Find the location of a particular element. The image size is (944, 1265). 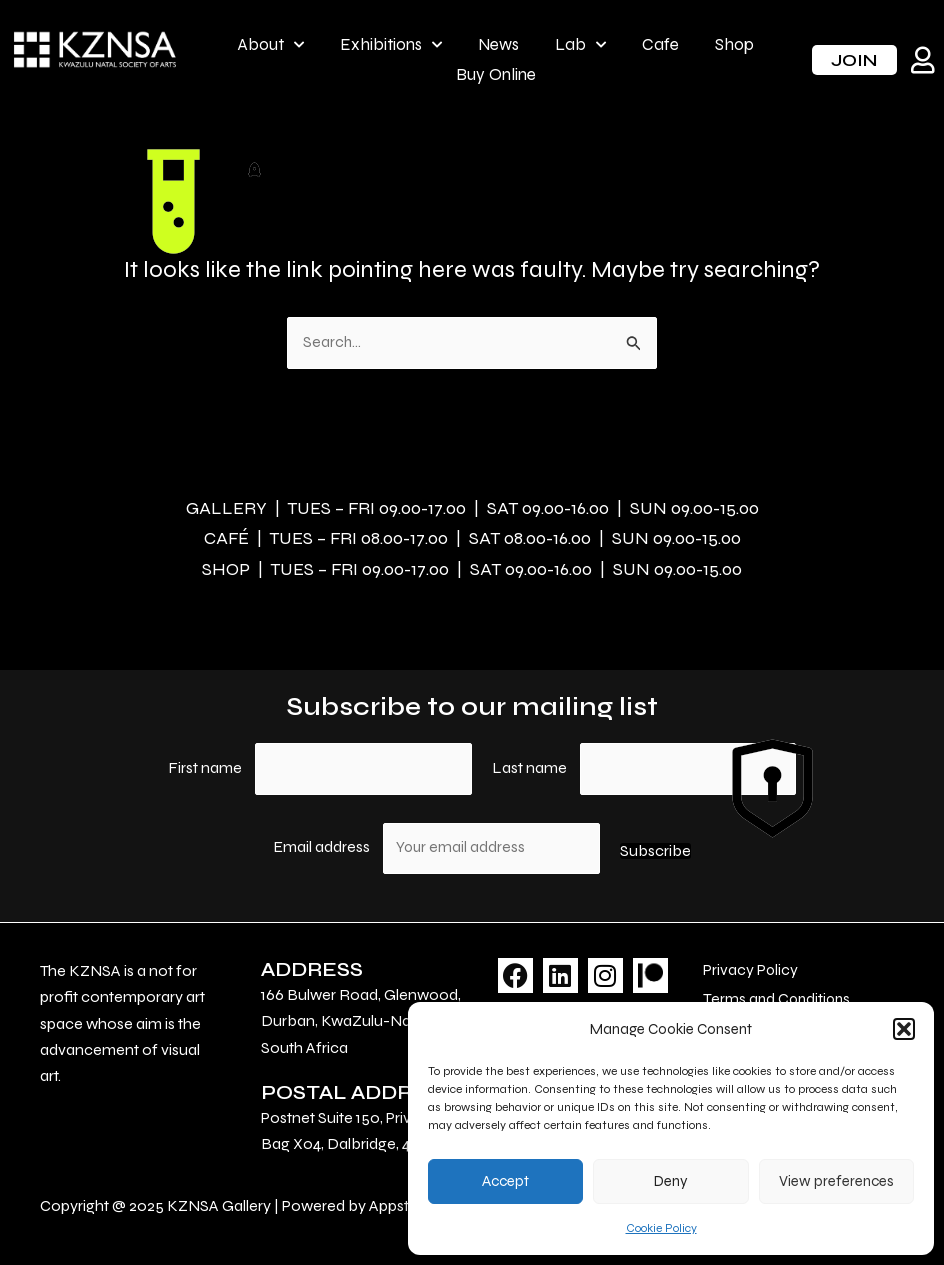

access security or privacy settings is located at coordinates (772, 788).